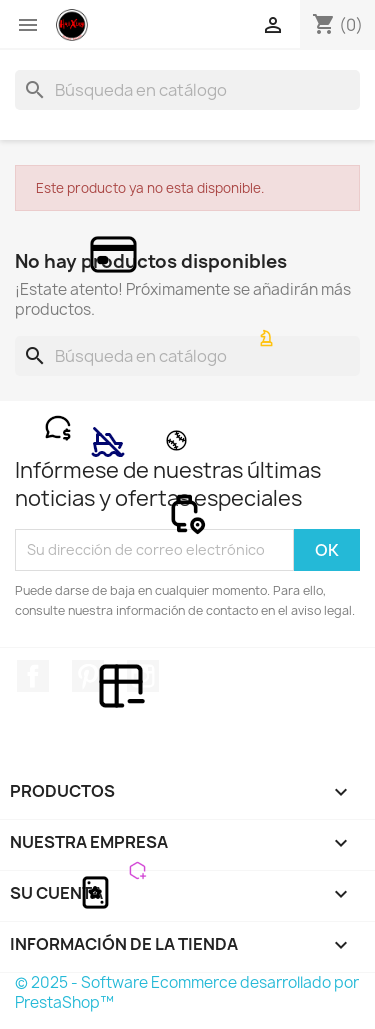 Image resolution: width=375 pixels, height=1029 pixels. I want to click on remove a row or column from a table, so click(121, 686).